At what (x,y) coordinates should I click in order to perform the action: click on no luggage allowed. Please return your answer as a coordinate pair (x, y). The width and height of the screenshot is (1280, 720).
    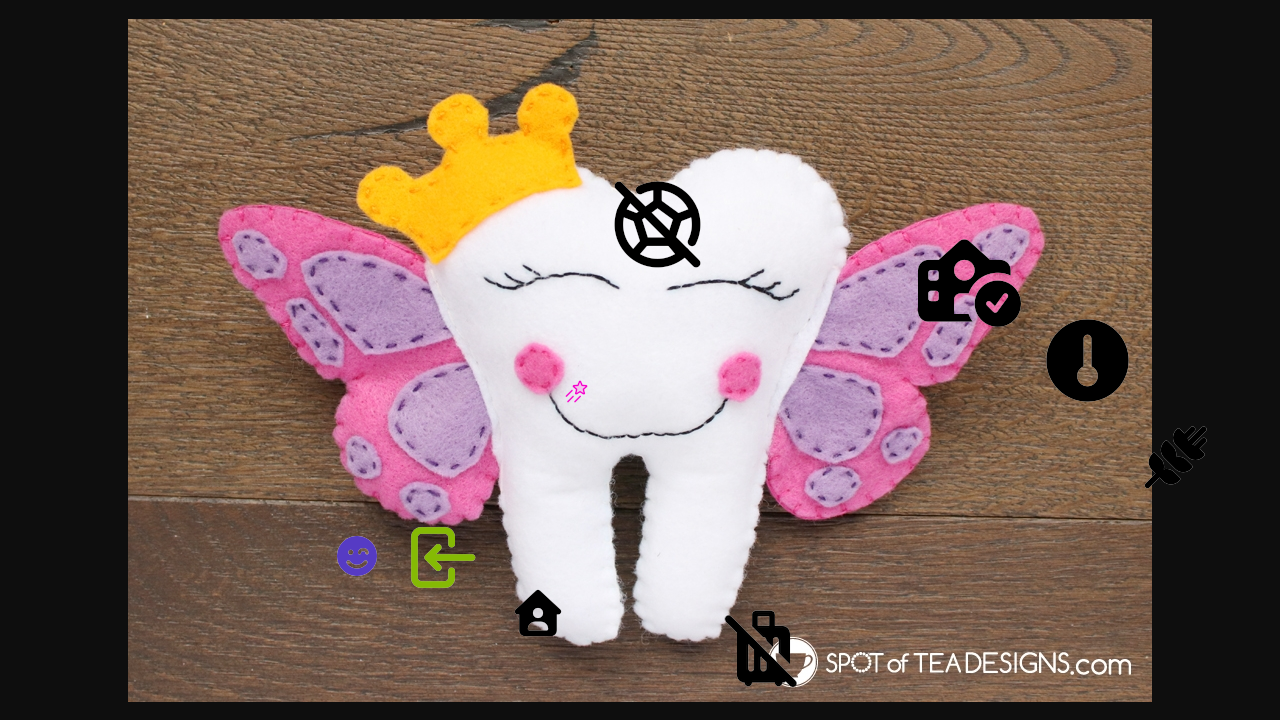
    Looking at the image, I should click on (763, 648).